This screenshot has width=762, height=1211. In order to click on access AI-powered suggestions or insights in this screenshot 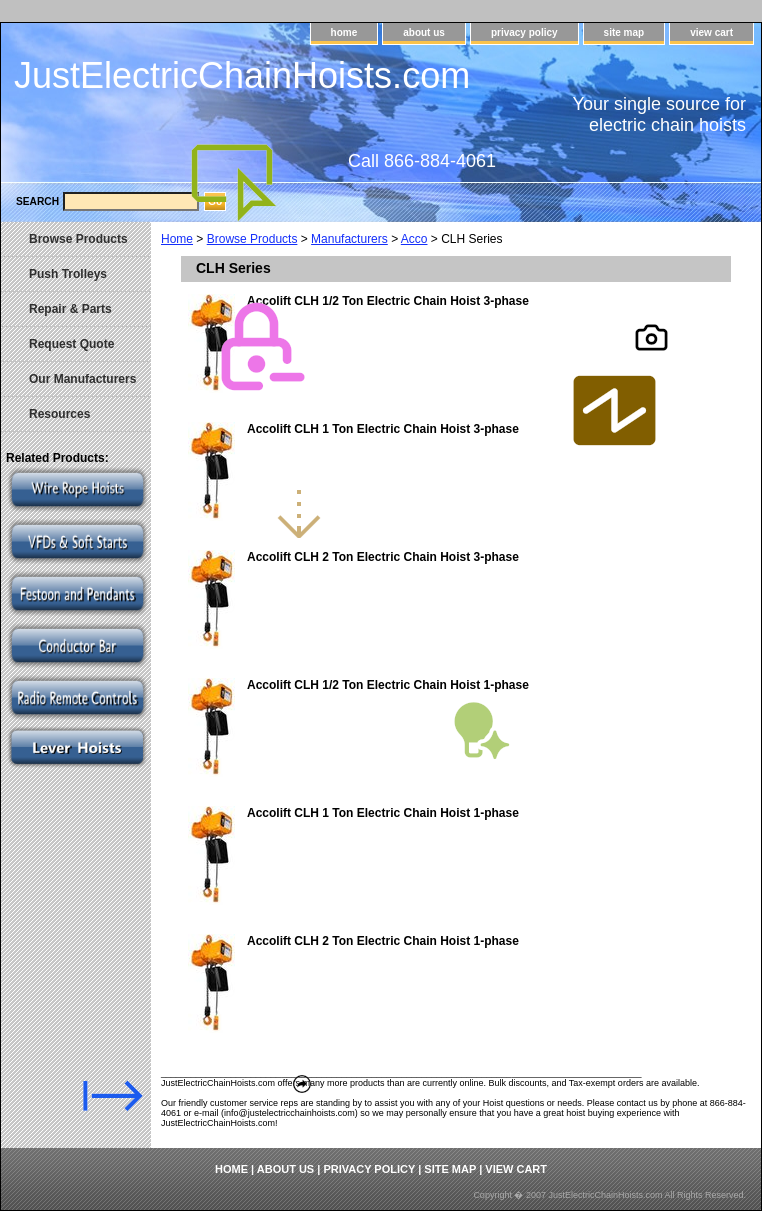, I will do `click(480, 732)`.